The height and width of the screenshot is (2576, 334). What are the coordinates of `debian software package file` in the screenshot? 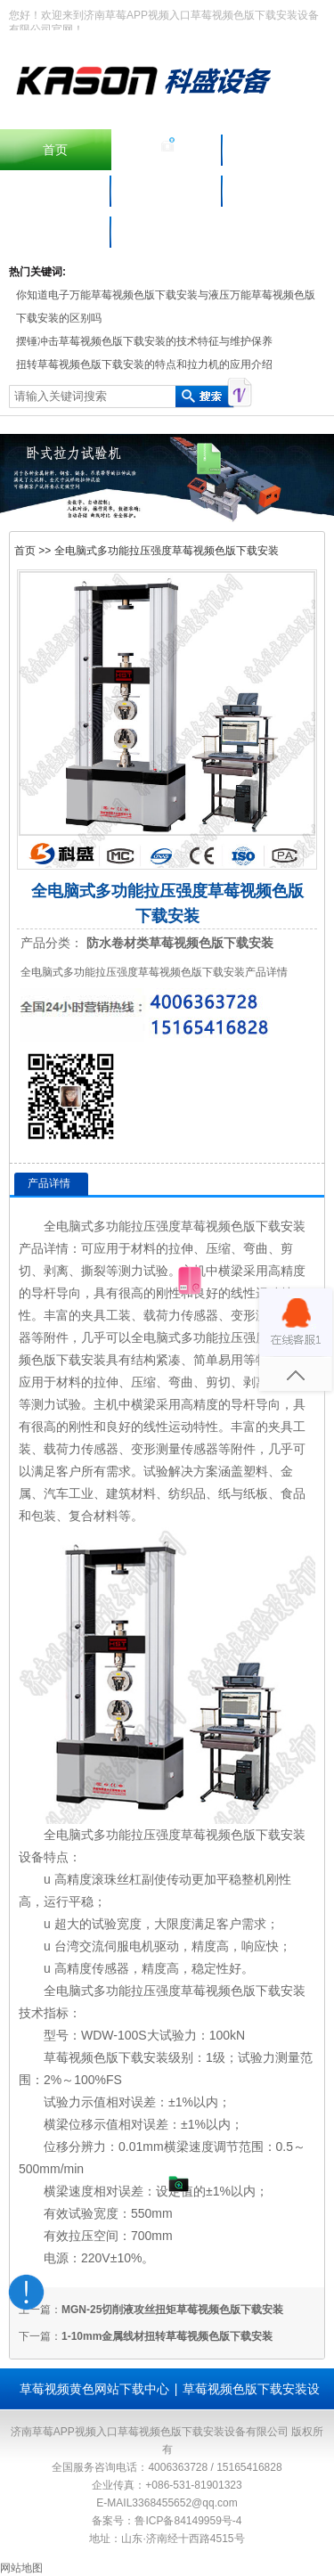 It's located at (190, 1280).